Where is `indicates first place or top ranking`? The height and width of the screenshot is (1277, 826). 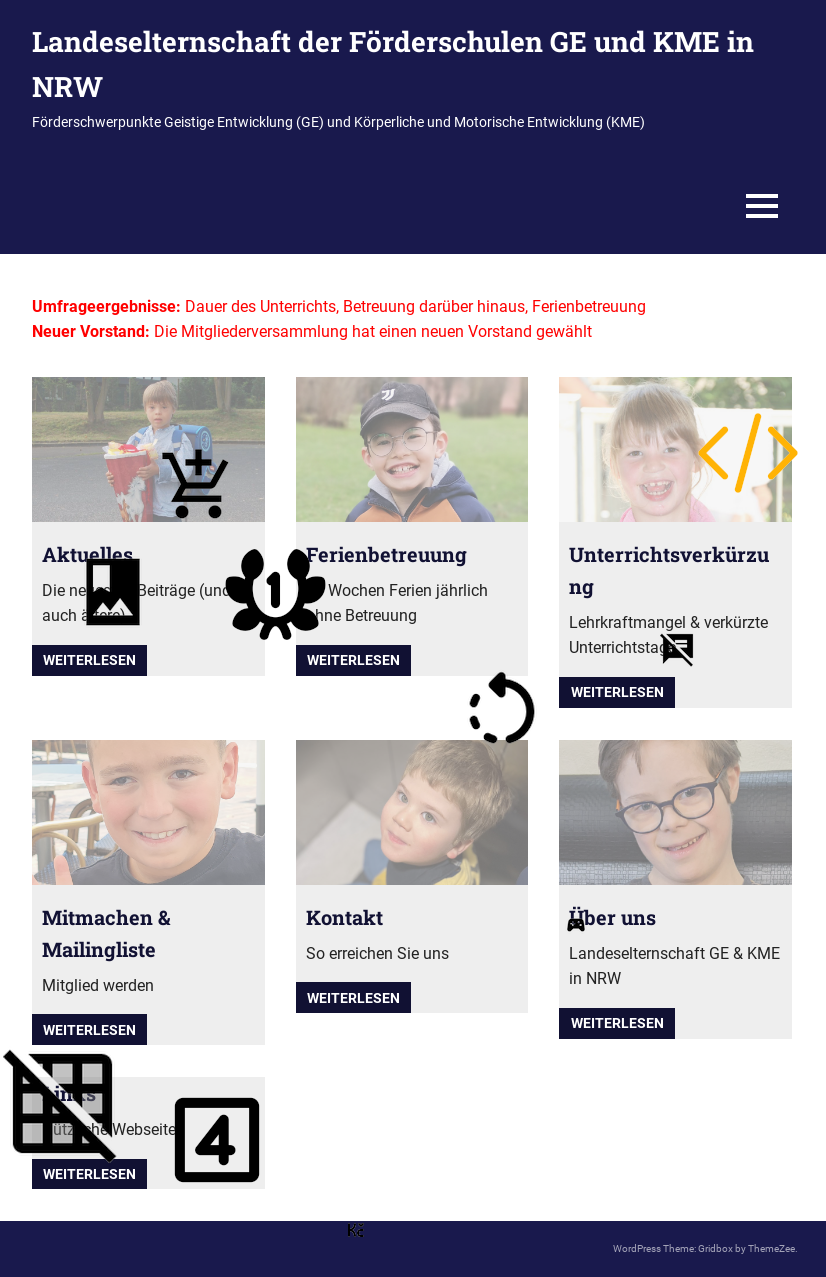 indicates first place or top ranking is located at coordinates (275, 594).